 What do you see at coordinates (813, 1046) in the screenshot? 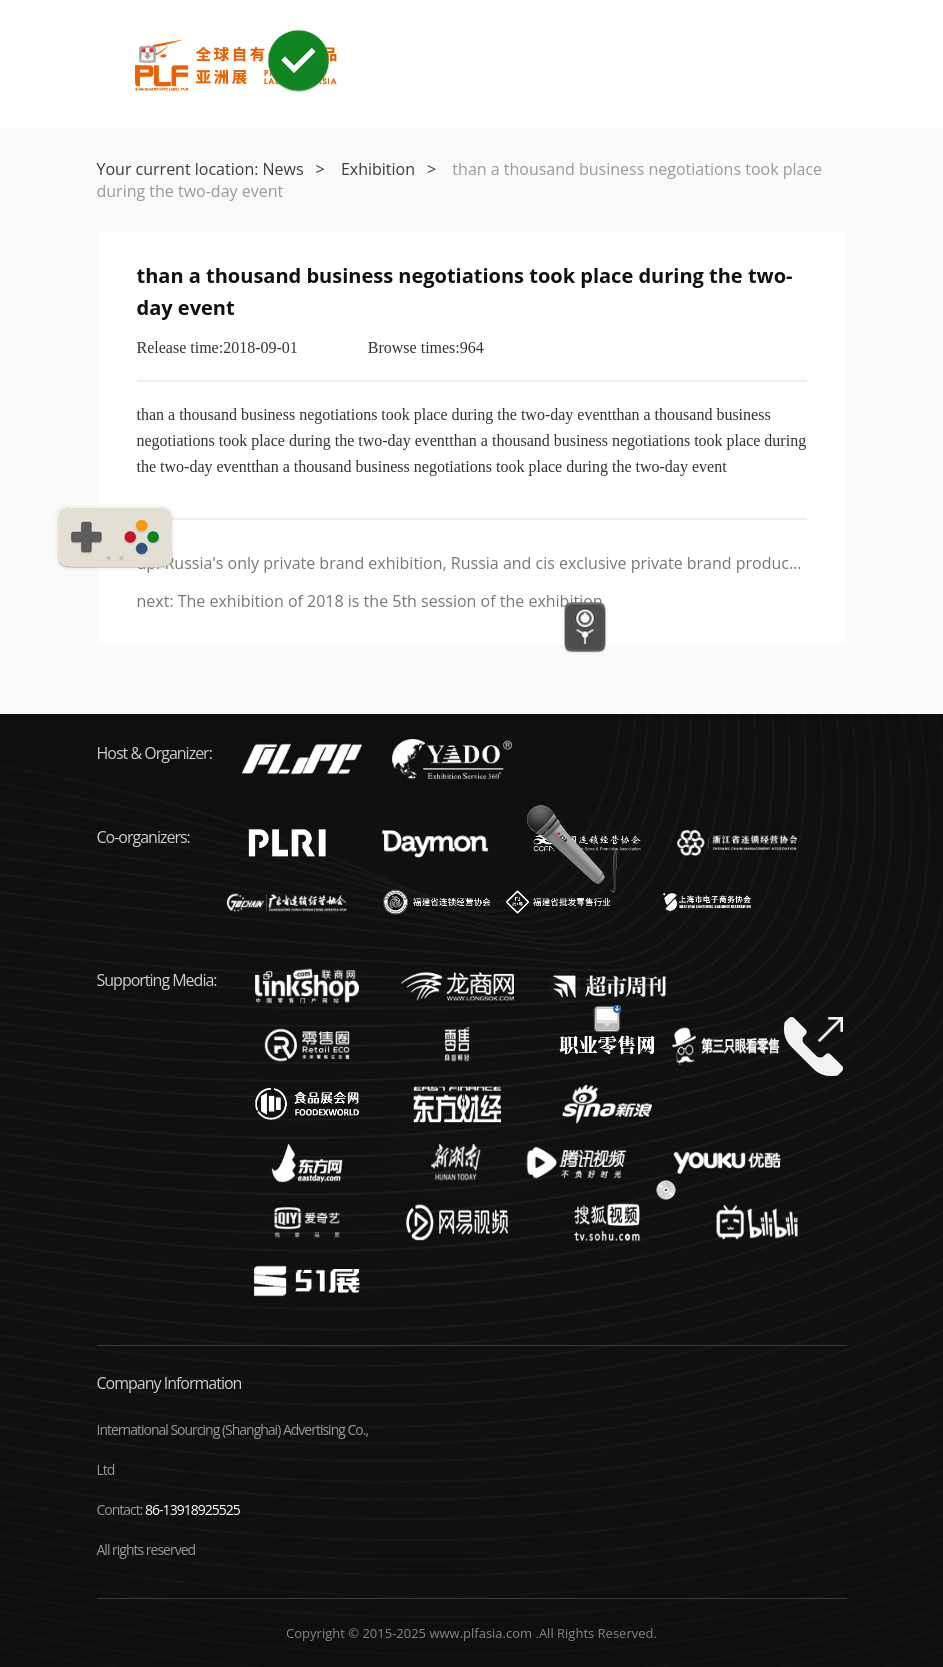
I see `indicates an outgoing call was made` at bounding box center [813, 1046].